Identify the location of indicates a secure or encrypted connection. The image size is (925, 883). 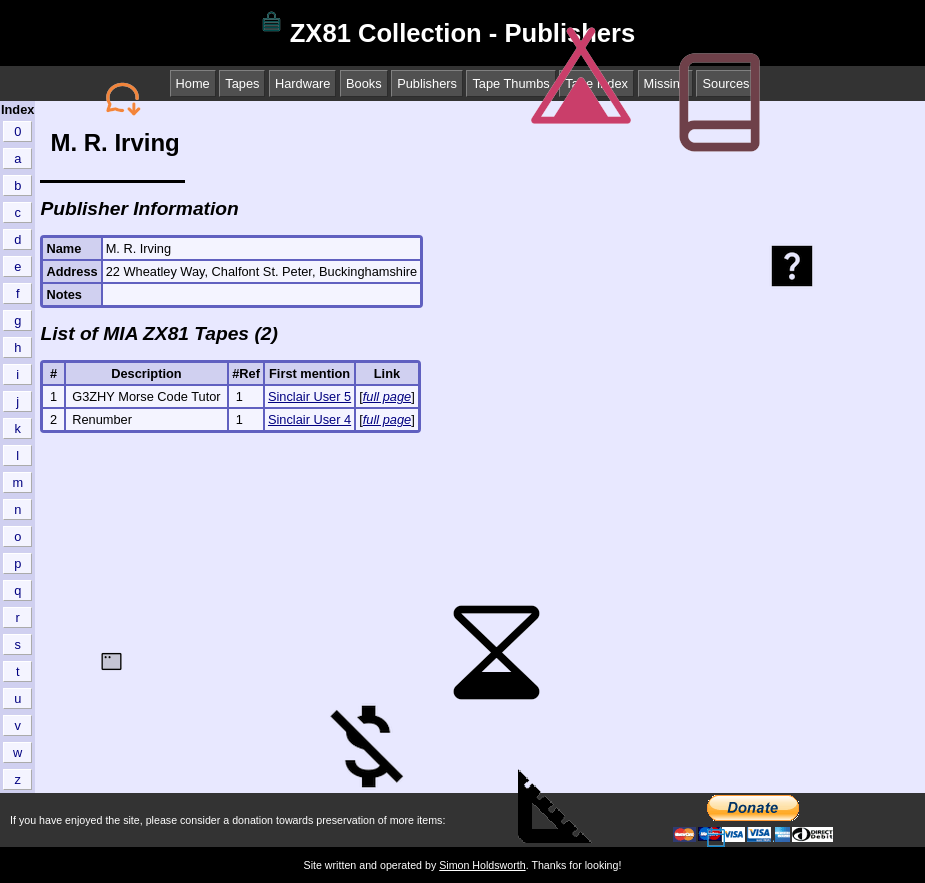
(271, 22).